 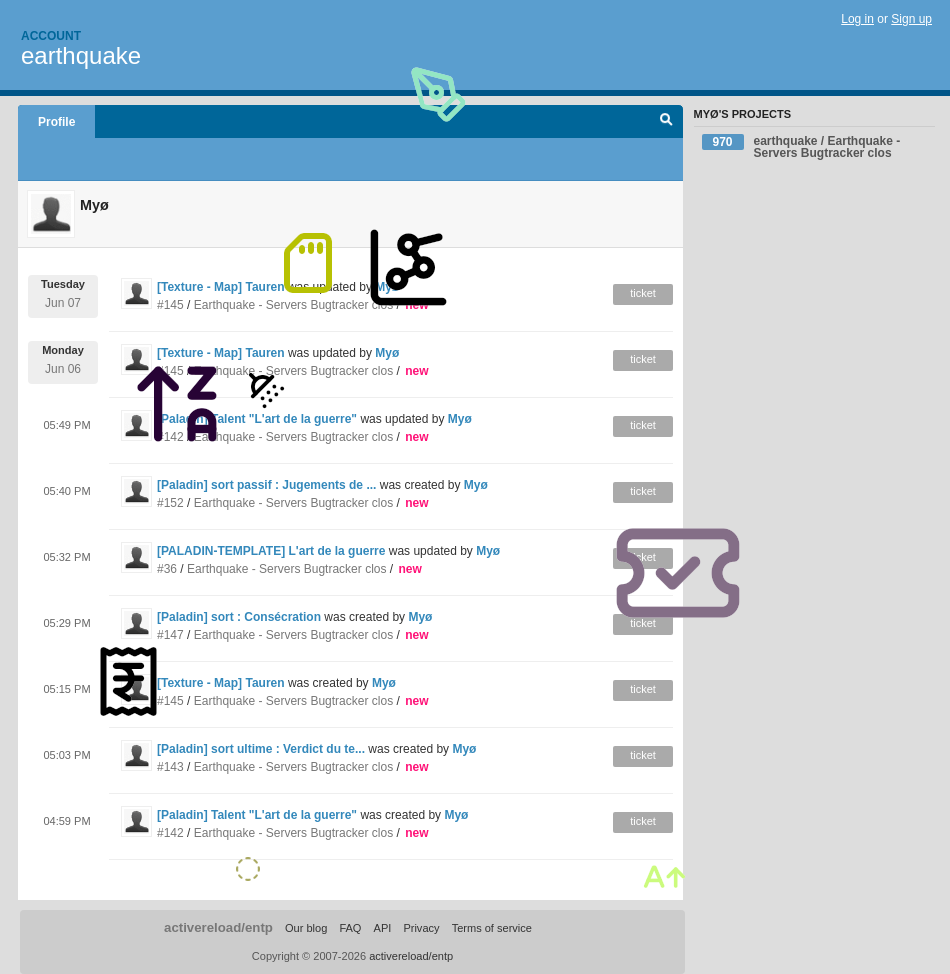 What do you see at coordinates (179, 404) in the screenshot?
I see `sort items in reverse alphabetical order (Z to A)` at bounding box center [179, 404].